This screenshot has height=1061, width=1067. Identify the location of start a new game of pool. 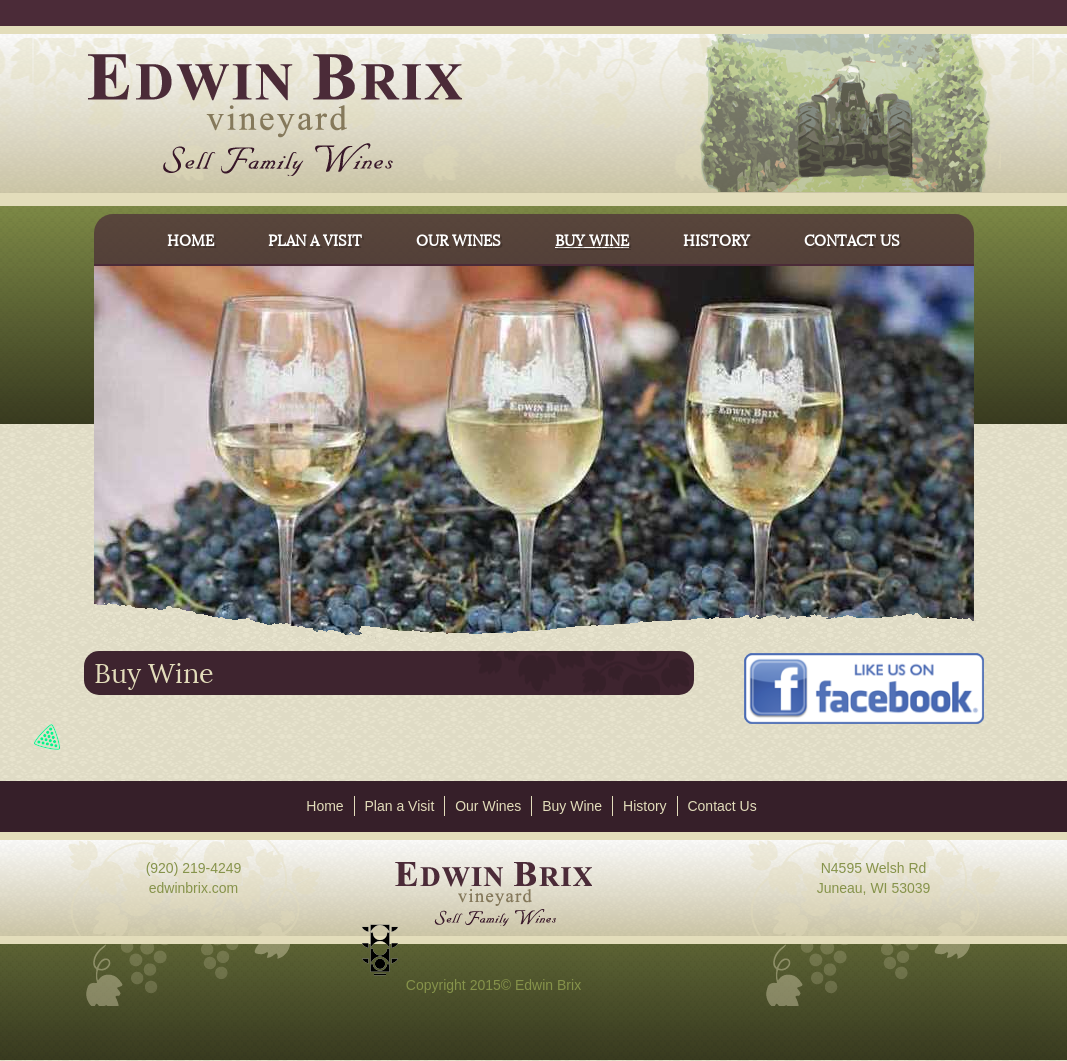
(47, 737).